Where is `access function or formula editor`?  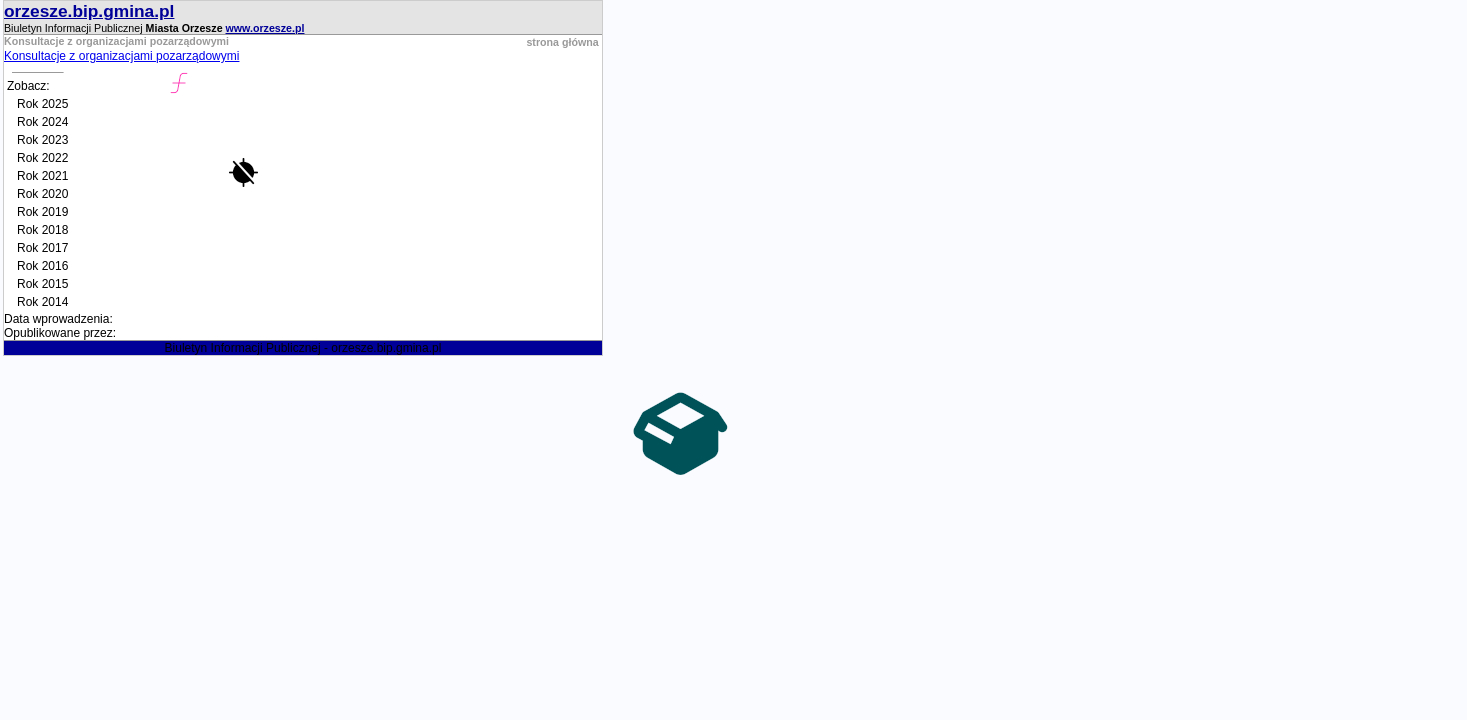
access function or formula editor is located at coordinates (179, 83).